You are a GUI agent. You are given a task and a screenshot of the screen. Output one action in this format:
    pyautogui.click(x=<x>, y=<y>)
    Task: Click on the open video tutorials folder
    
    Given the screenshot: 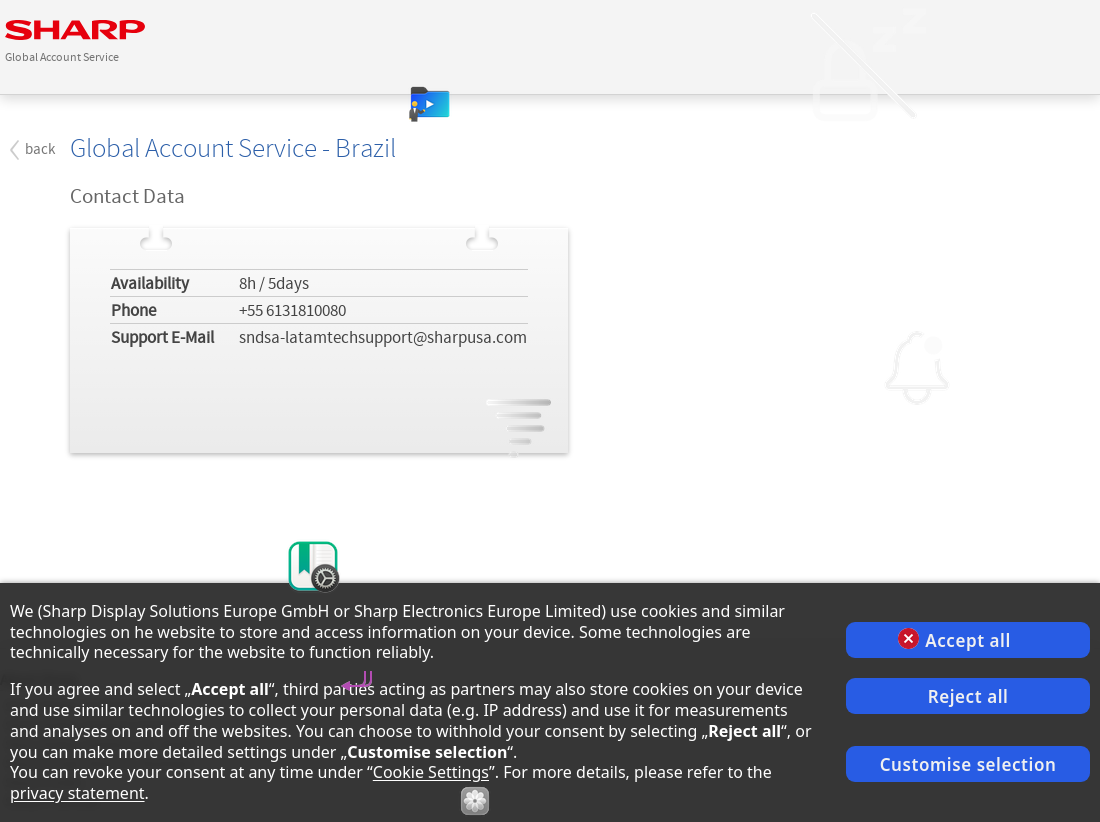 What is the action you would take?
    pyautogui.click(x=430, y=103)
    